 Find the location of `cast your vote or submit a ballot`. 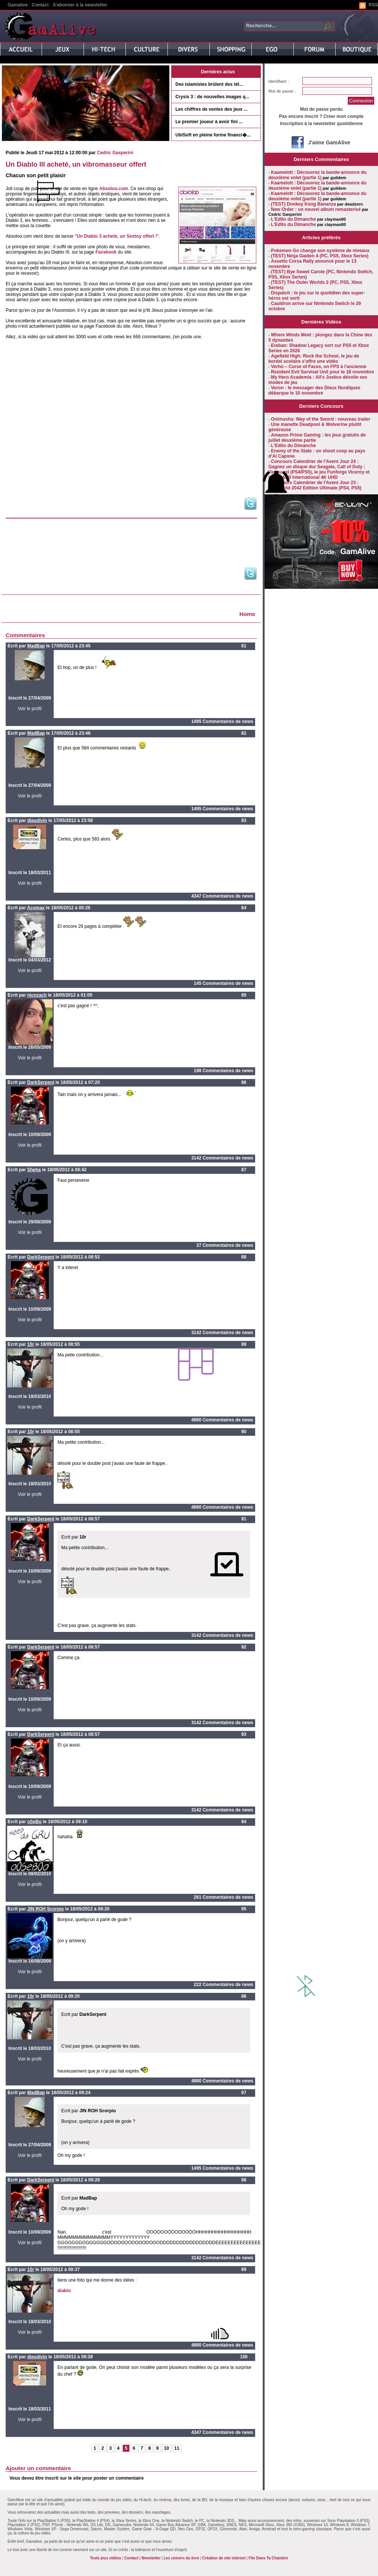

cast your vote or submit a ballot is located at coordinates (227, 1564).